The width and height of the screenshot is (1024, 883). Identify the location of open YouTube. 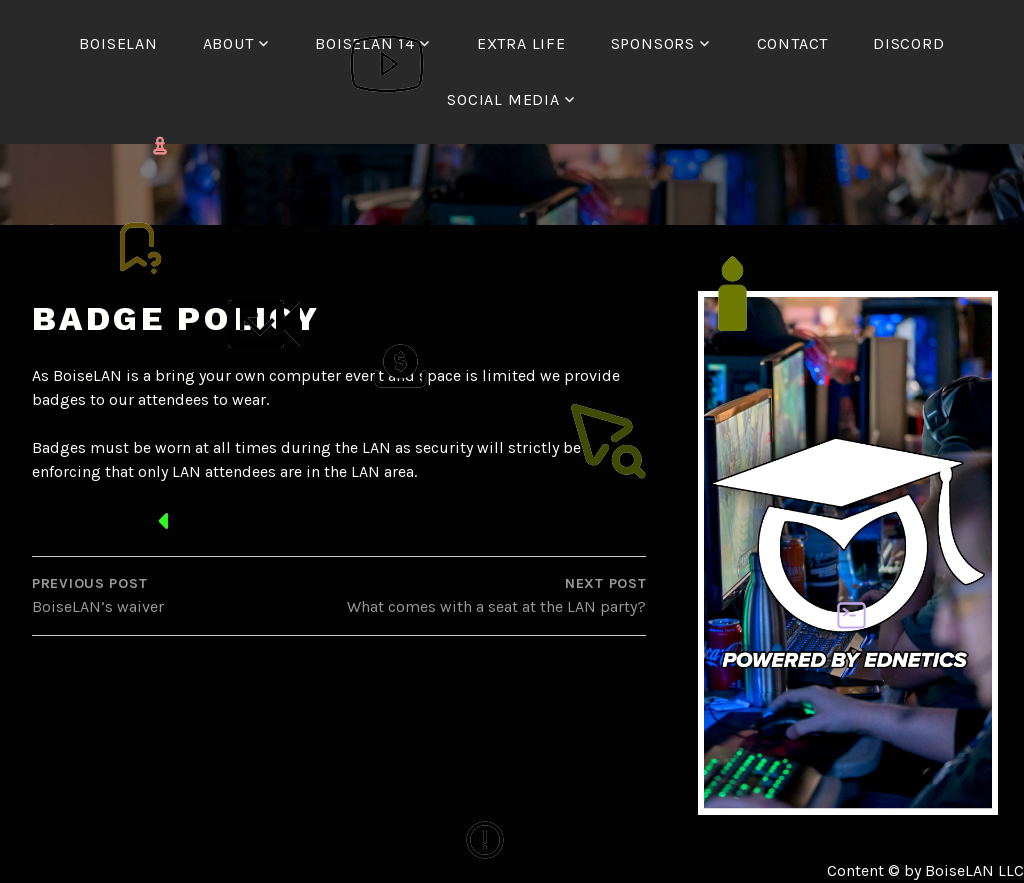
(387, 64).